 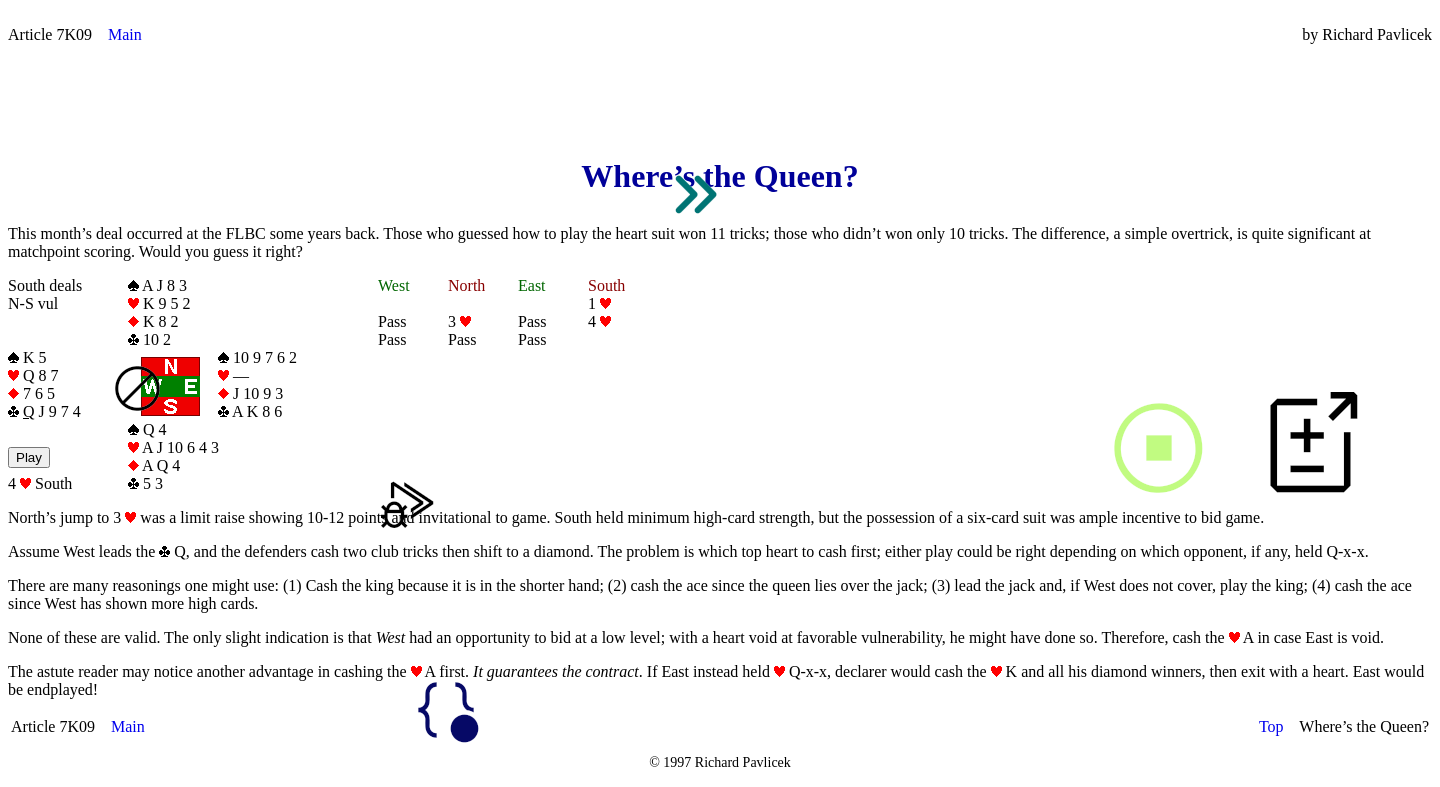 What do you see at coordinates (1310, 445) in the screenshot?
I see `go to active editing session` at bounding box center [1310, 445].